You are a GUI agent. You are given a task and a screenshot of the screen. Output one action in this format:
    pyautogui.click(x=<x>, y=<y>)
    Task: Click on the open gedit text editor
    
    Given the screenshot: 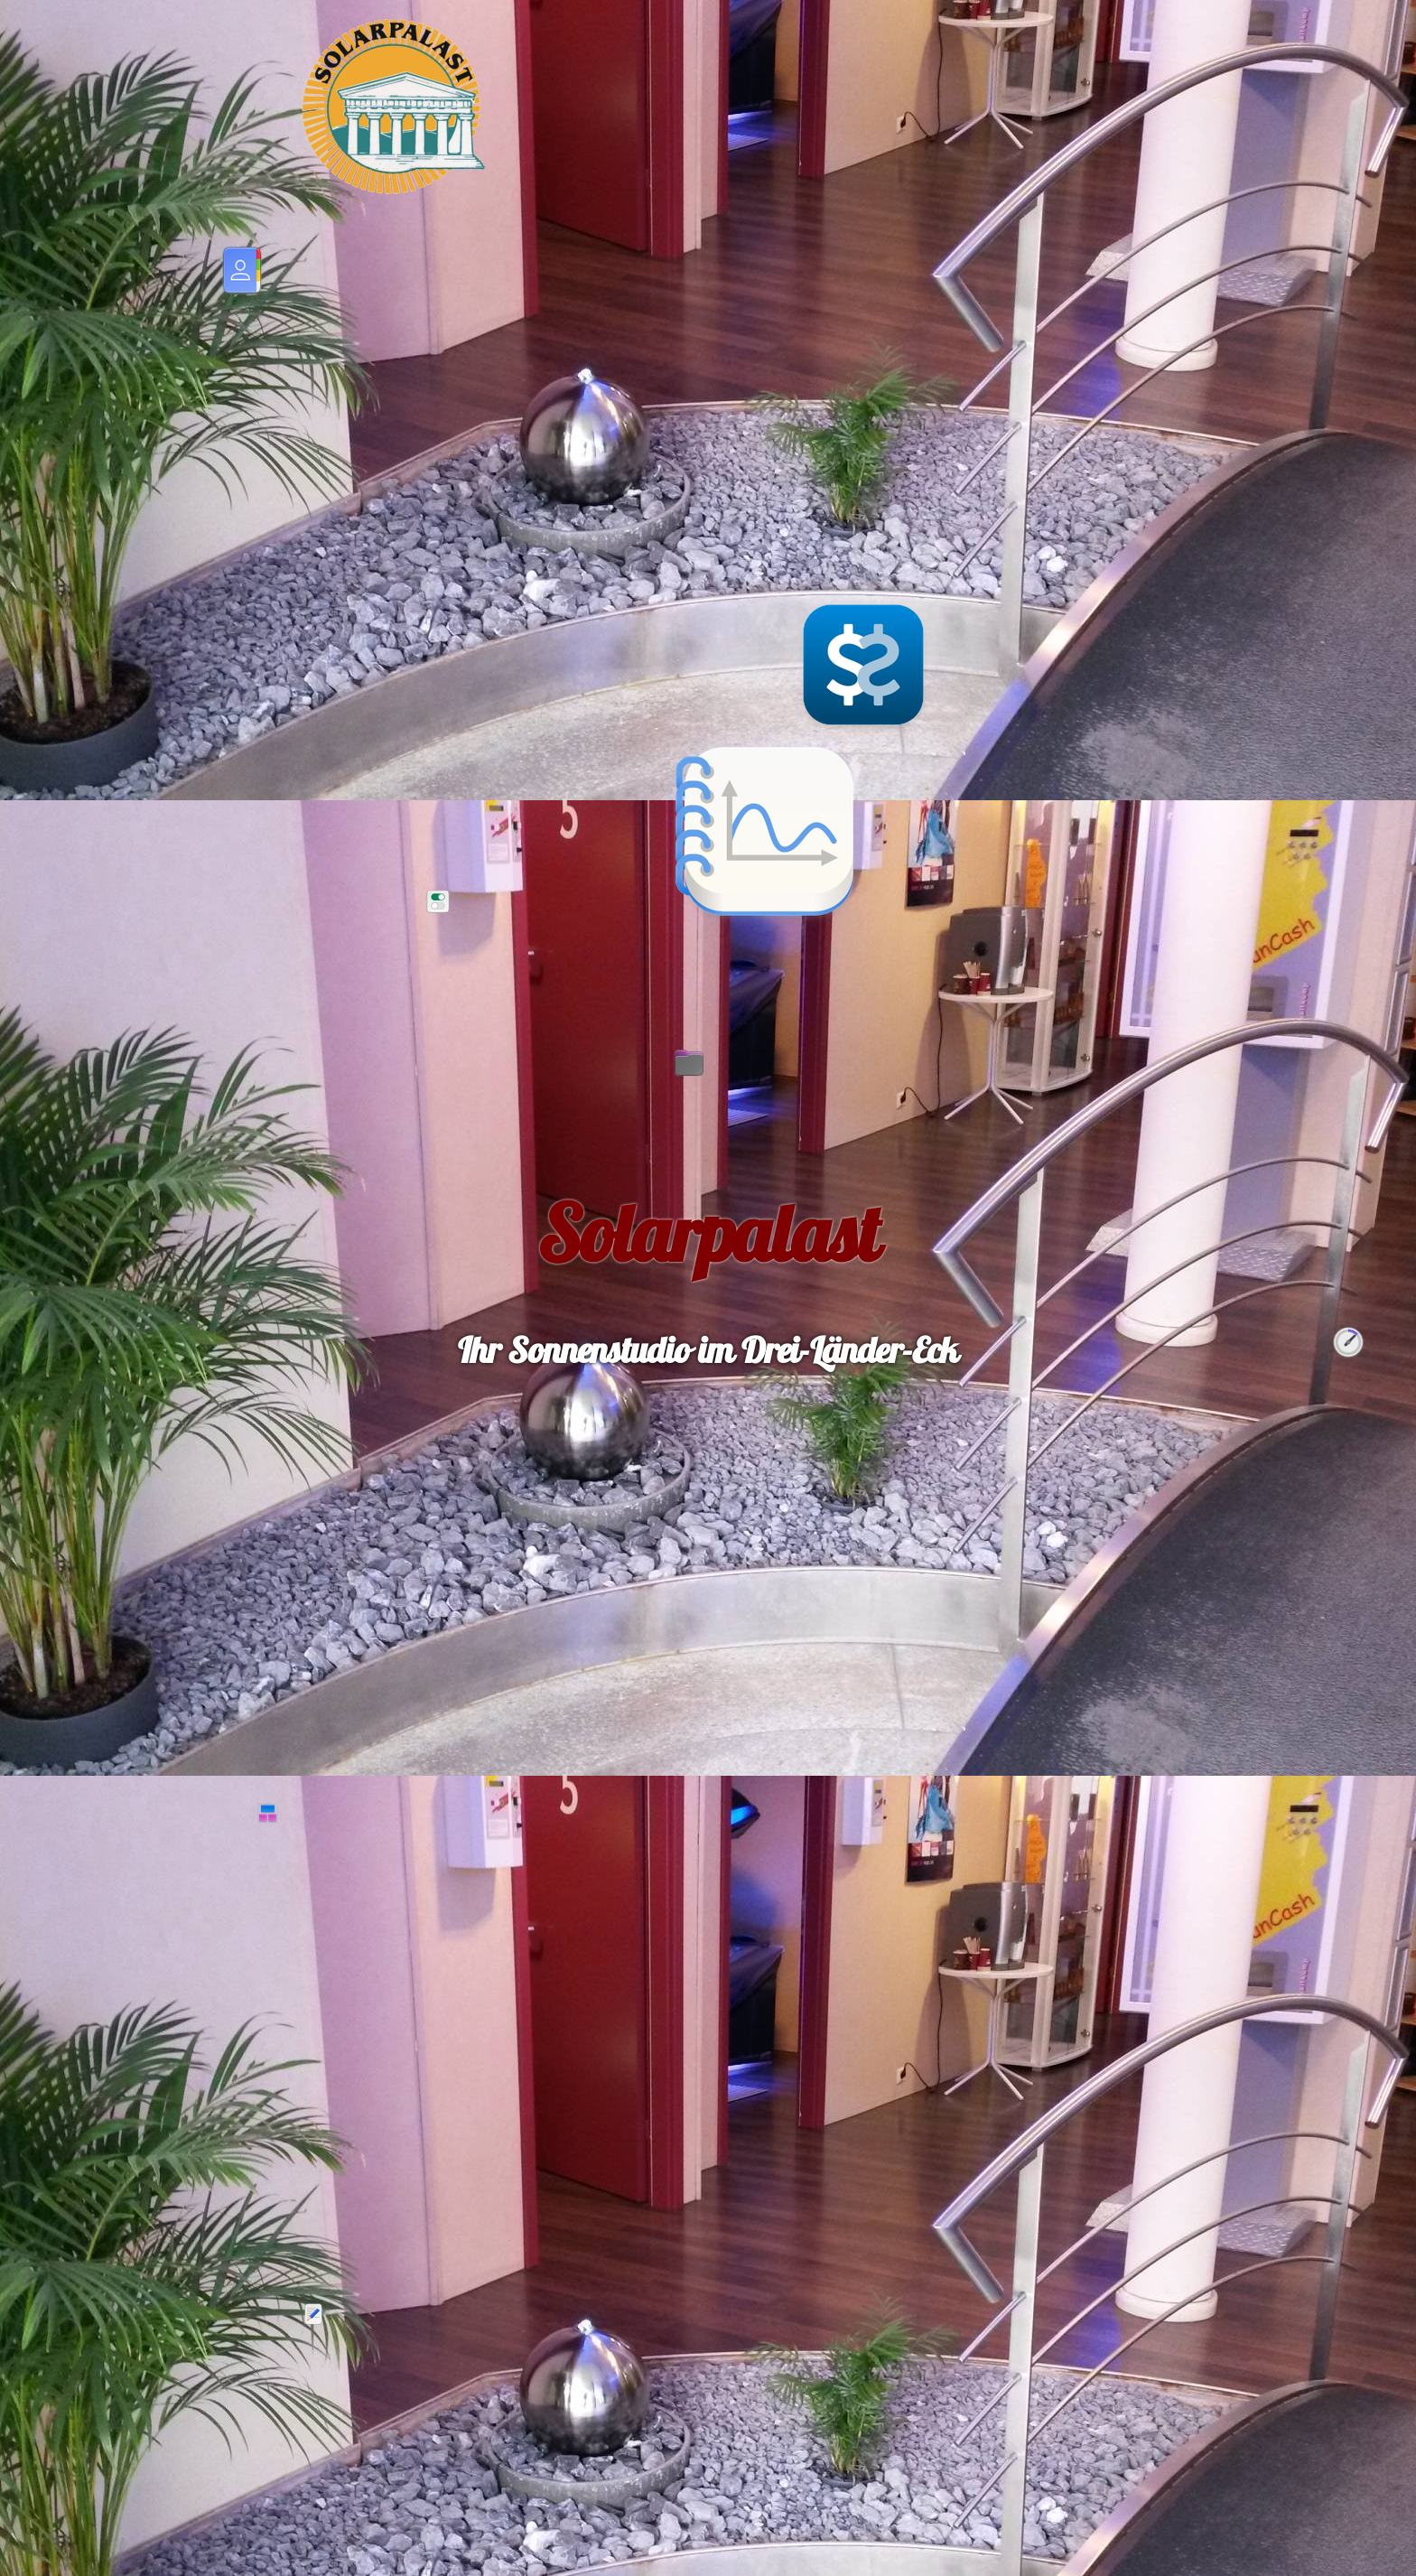 What is the action you would take?
    pyautogui.click(x=313, y=2314)
    